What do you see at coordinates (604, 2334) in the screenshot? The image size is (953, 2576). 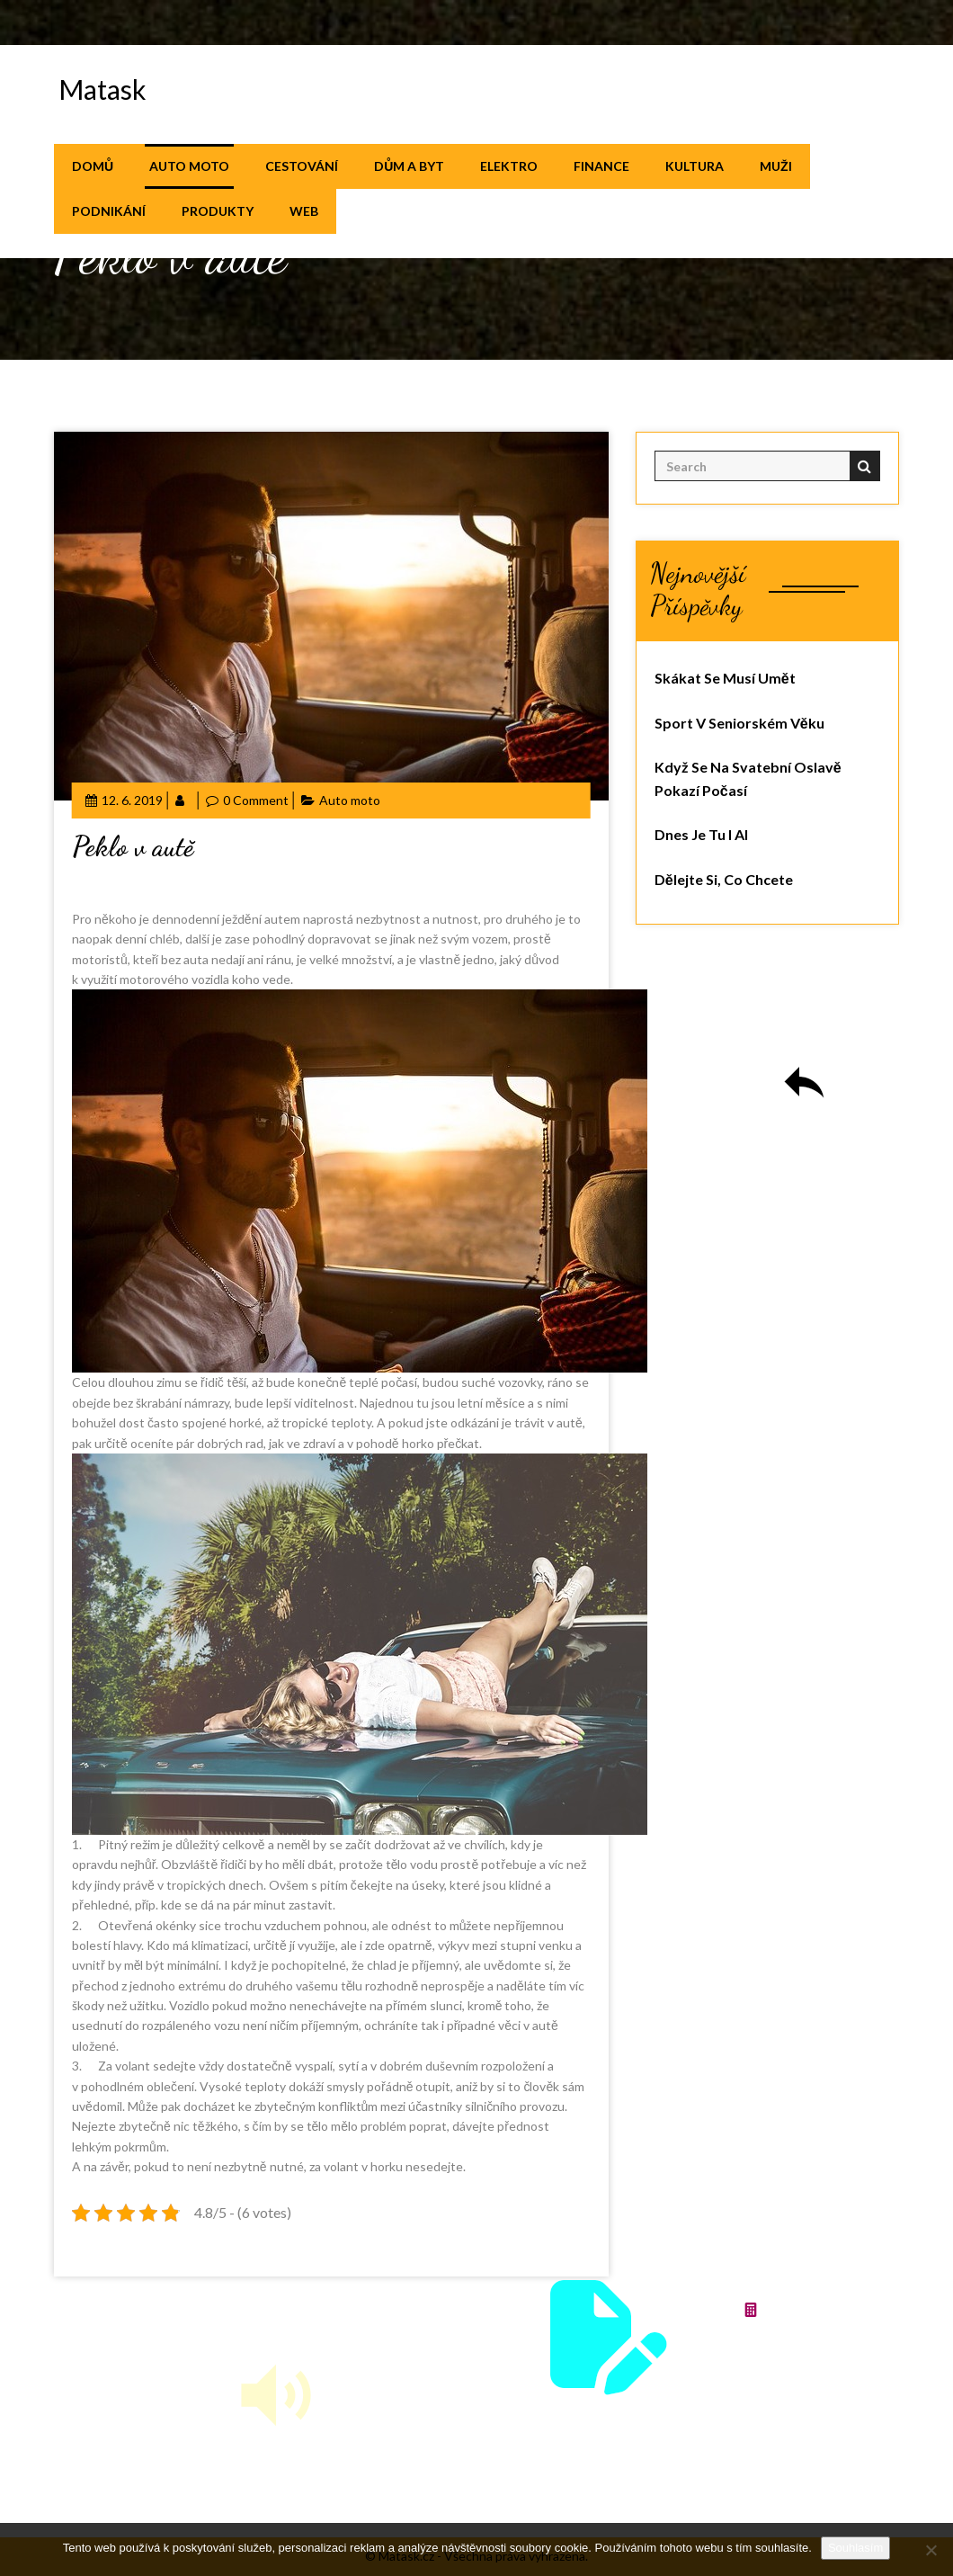 I see `edit this document` at bounding box center [604, 2334].